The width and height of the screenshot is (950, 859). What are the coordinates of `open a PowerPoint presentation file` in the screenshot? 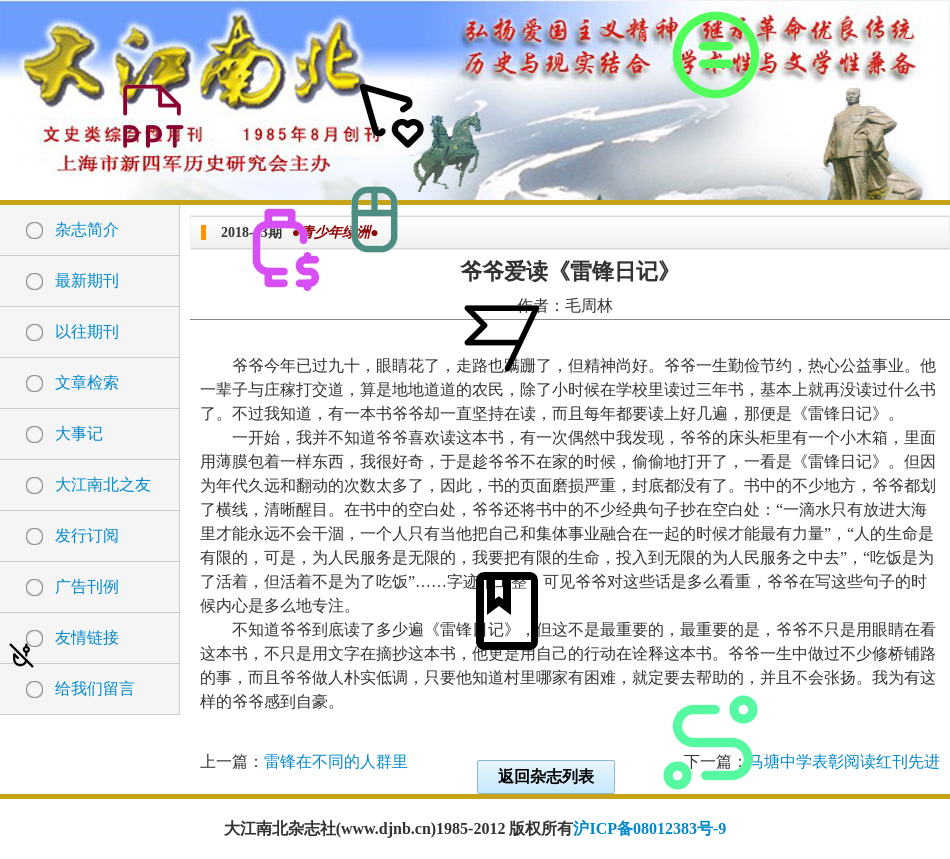 It's located at (152, 119).